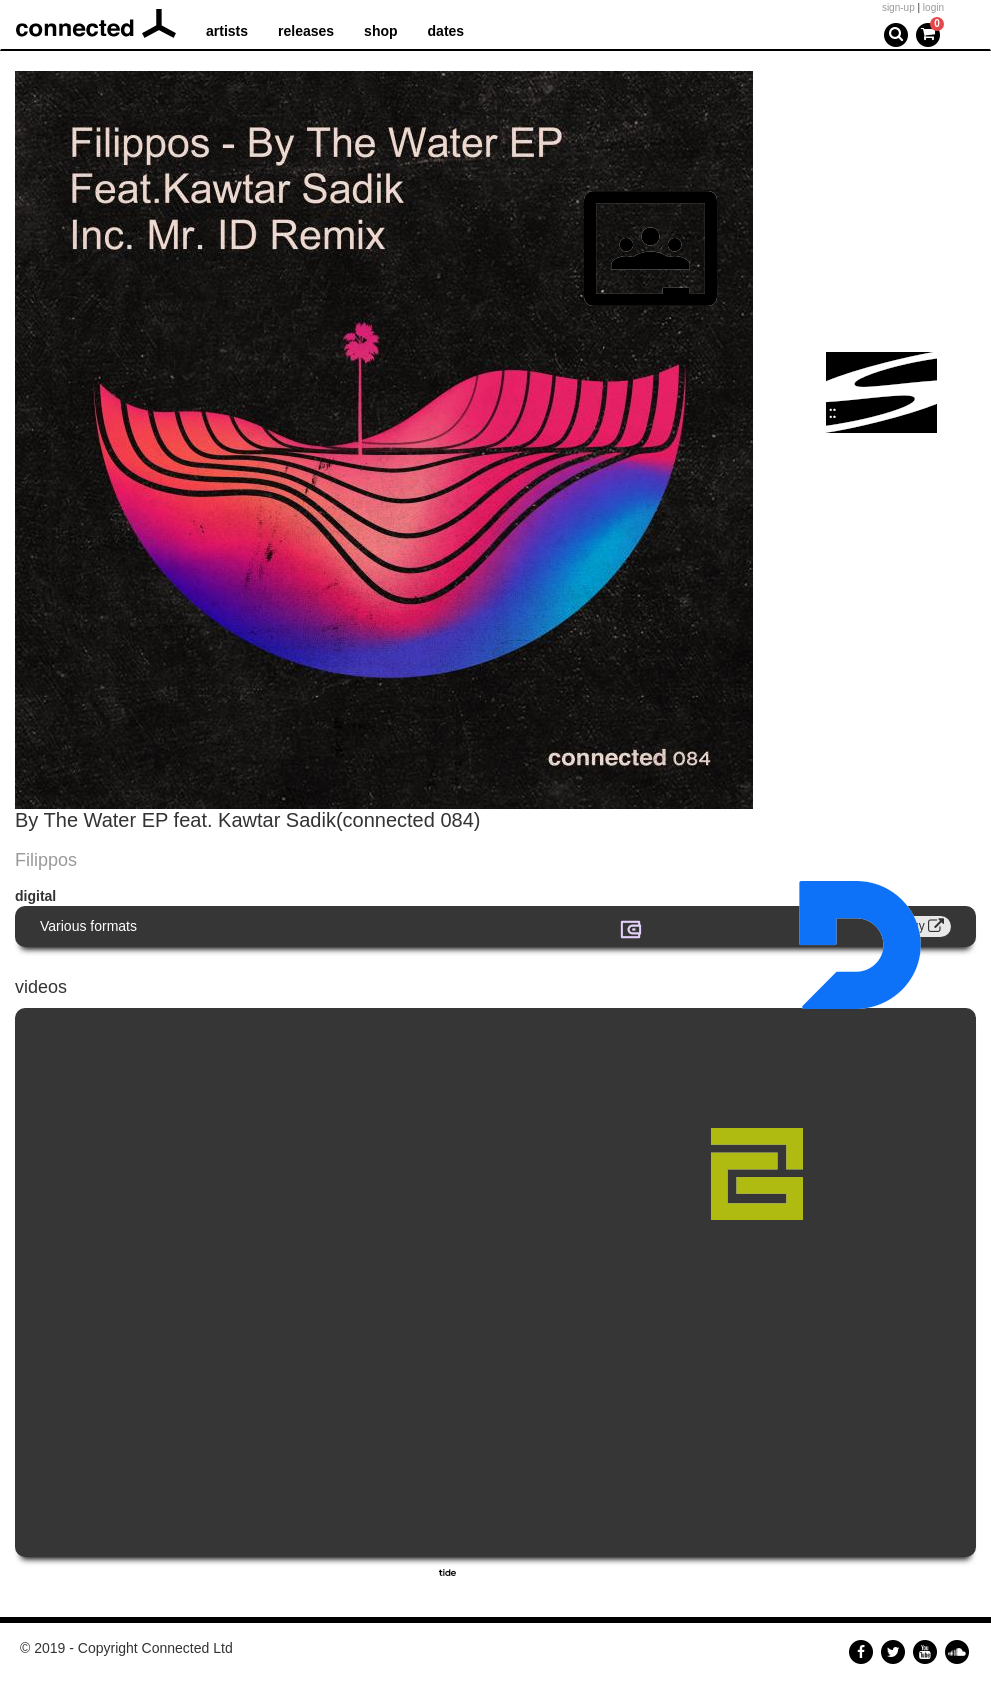 Image resolution: width=991 pixels, height=1686 pixels. I want to click on open Google Classroom app, so click(650, 248).